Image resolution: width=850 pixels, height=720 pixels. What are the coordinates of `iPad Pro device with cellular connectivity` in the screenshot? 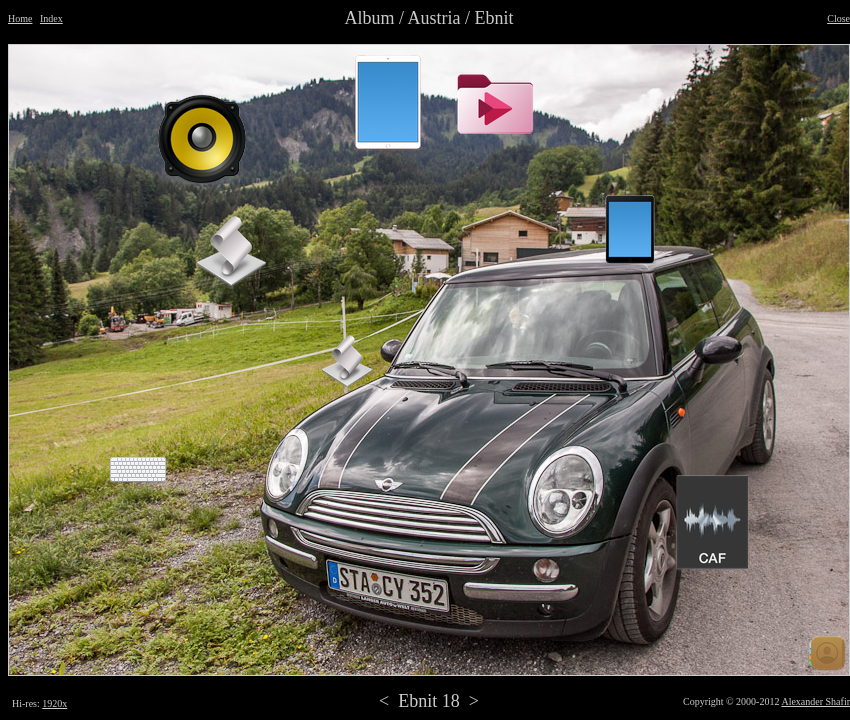 It's located at (388, 103).